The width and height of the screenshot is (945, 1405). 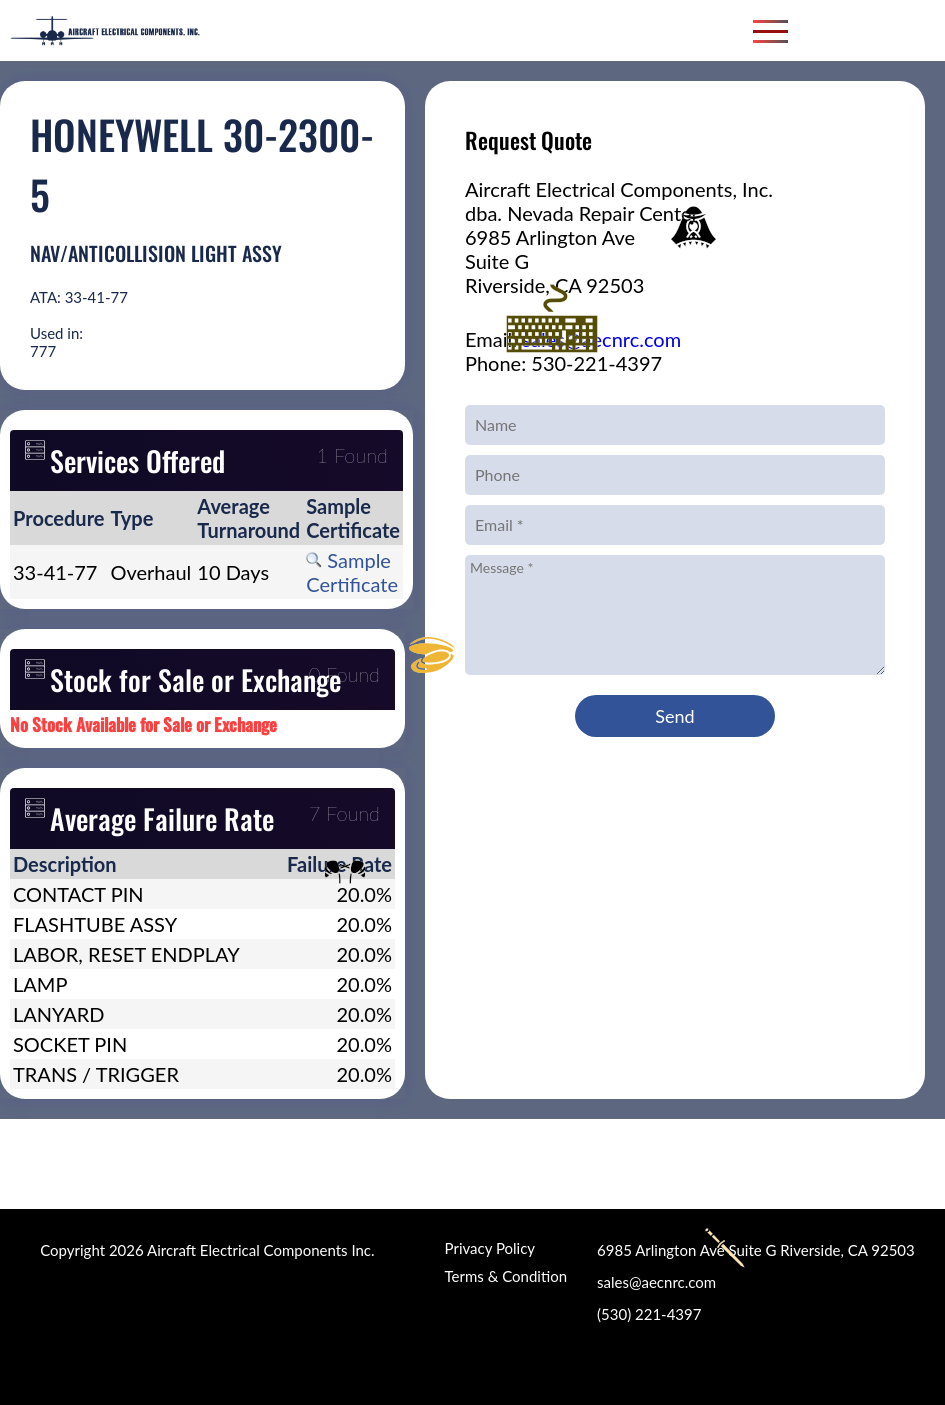 What do you see at coordinates (432, 655) in the screenshot?
I see `indicates seafood or shellfish category` at bounding box center [432, 655].